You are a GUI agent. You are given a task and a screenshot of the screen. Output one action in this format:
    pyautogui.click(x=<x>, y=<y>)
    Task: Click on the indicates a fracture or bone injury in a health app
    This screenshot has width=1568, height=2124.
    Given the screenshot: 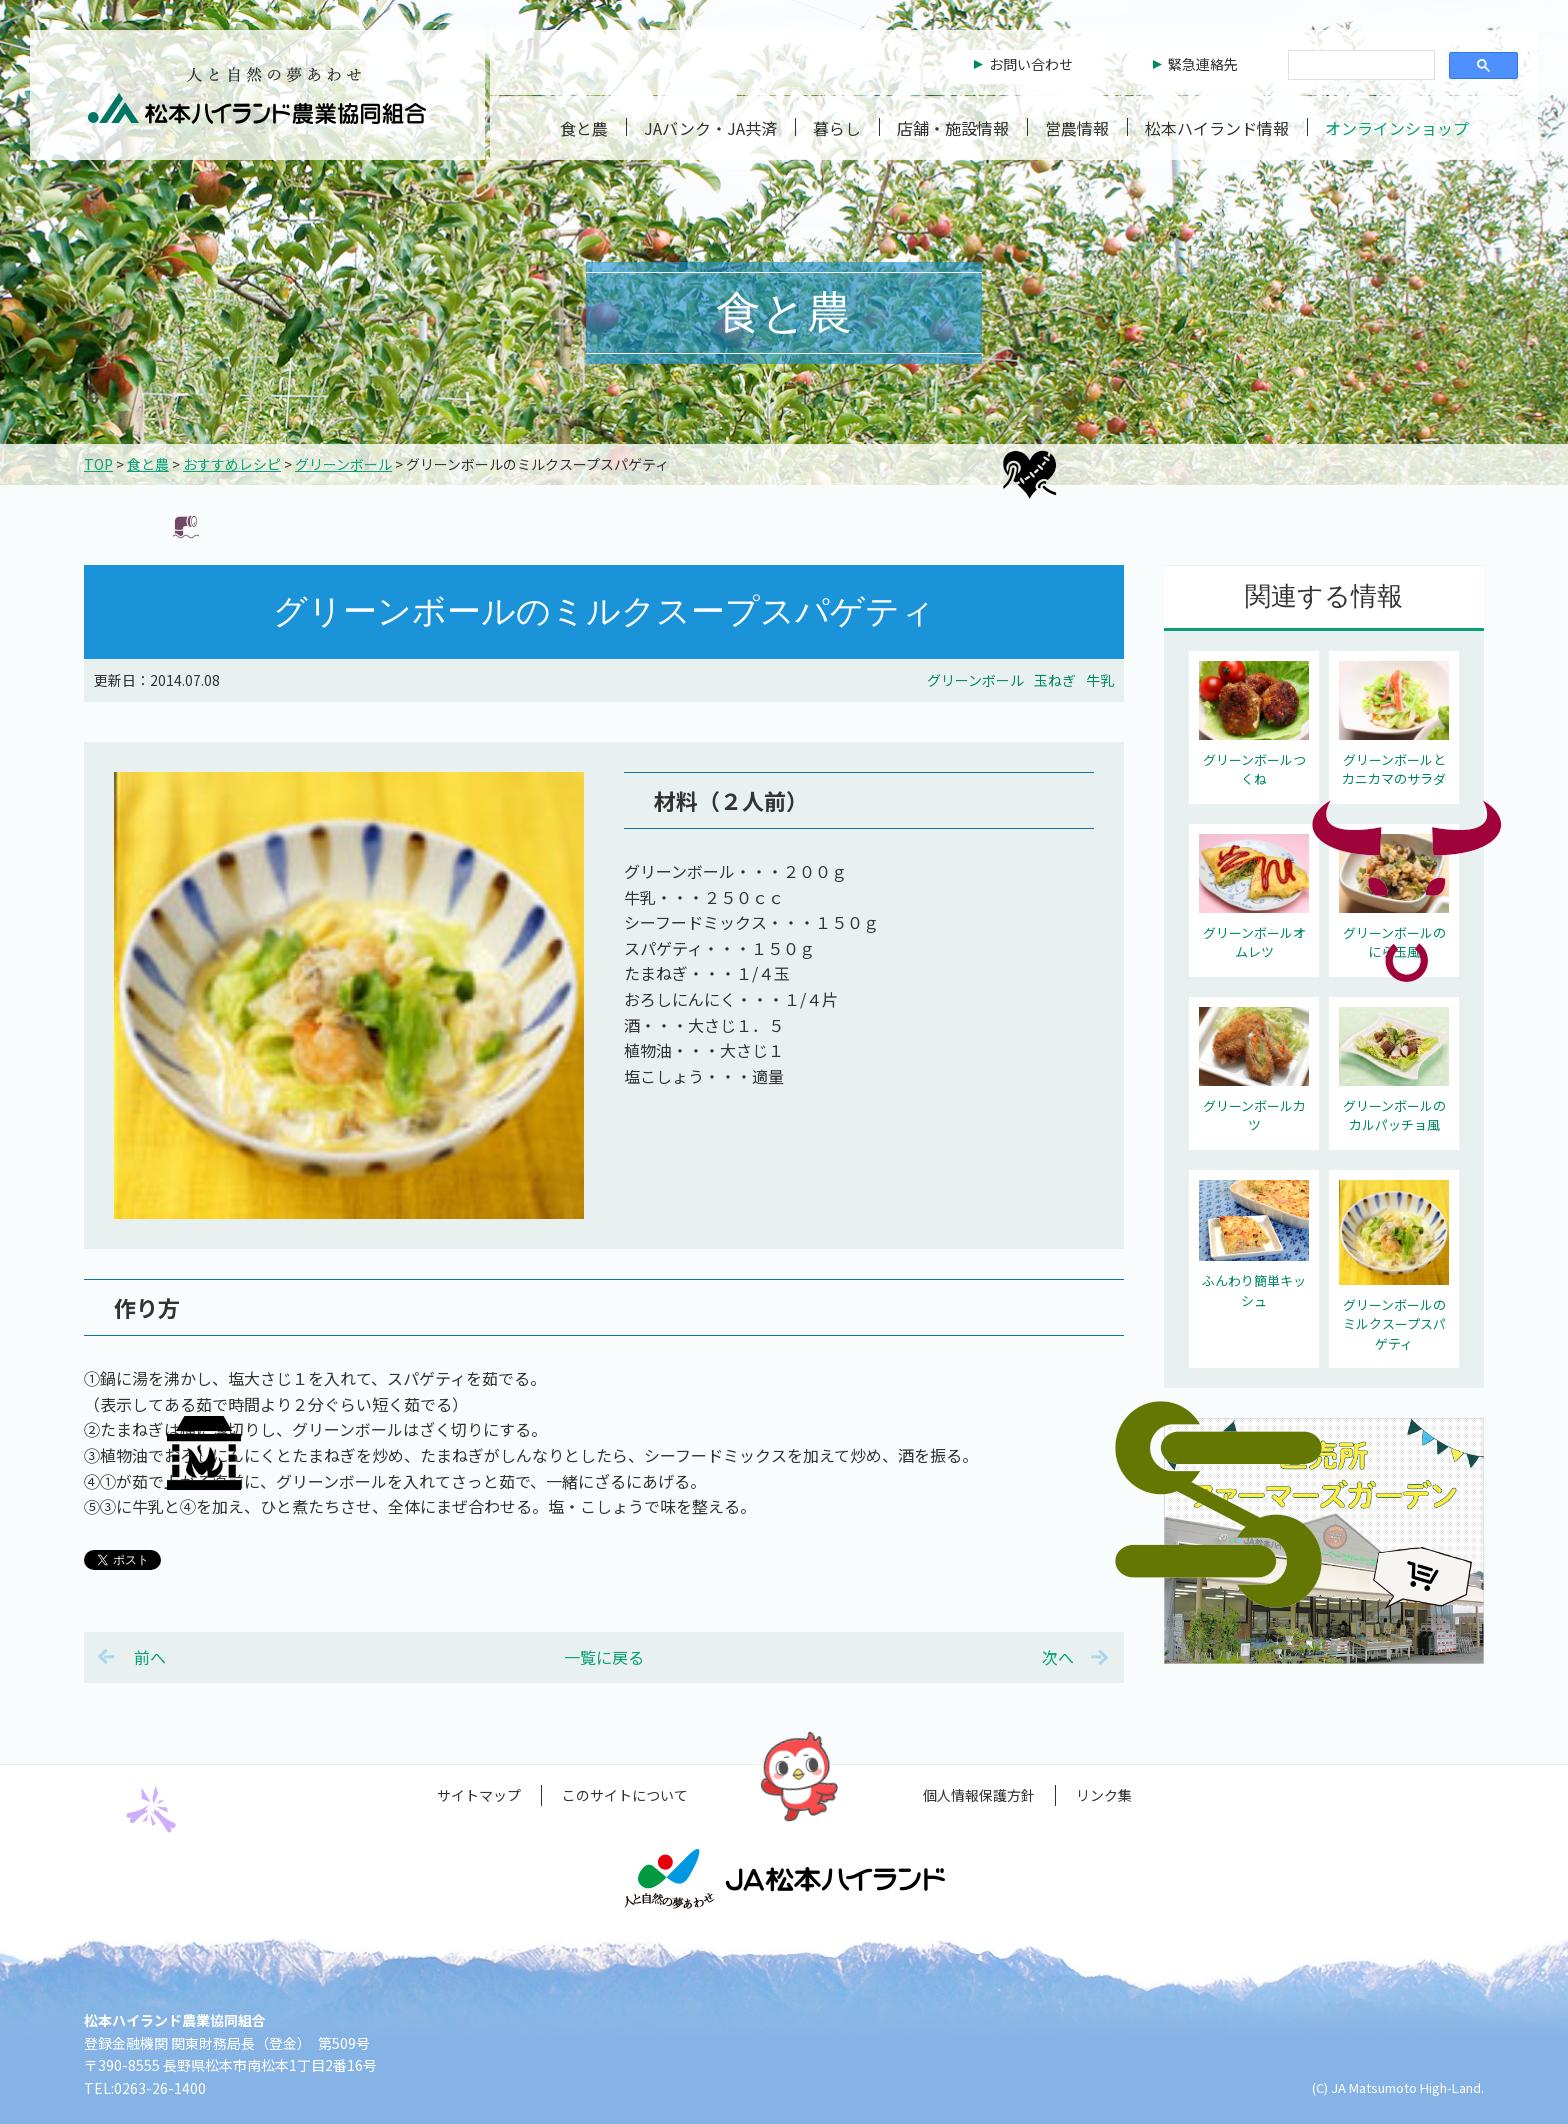 What is the action you would take?
    pyautogui.click(x=151, y=1809)
    